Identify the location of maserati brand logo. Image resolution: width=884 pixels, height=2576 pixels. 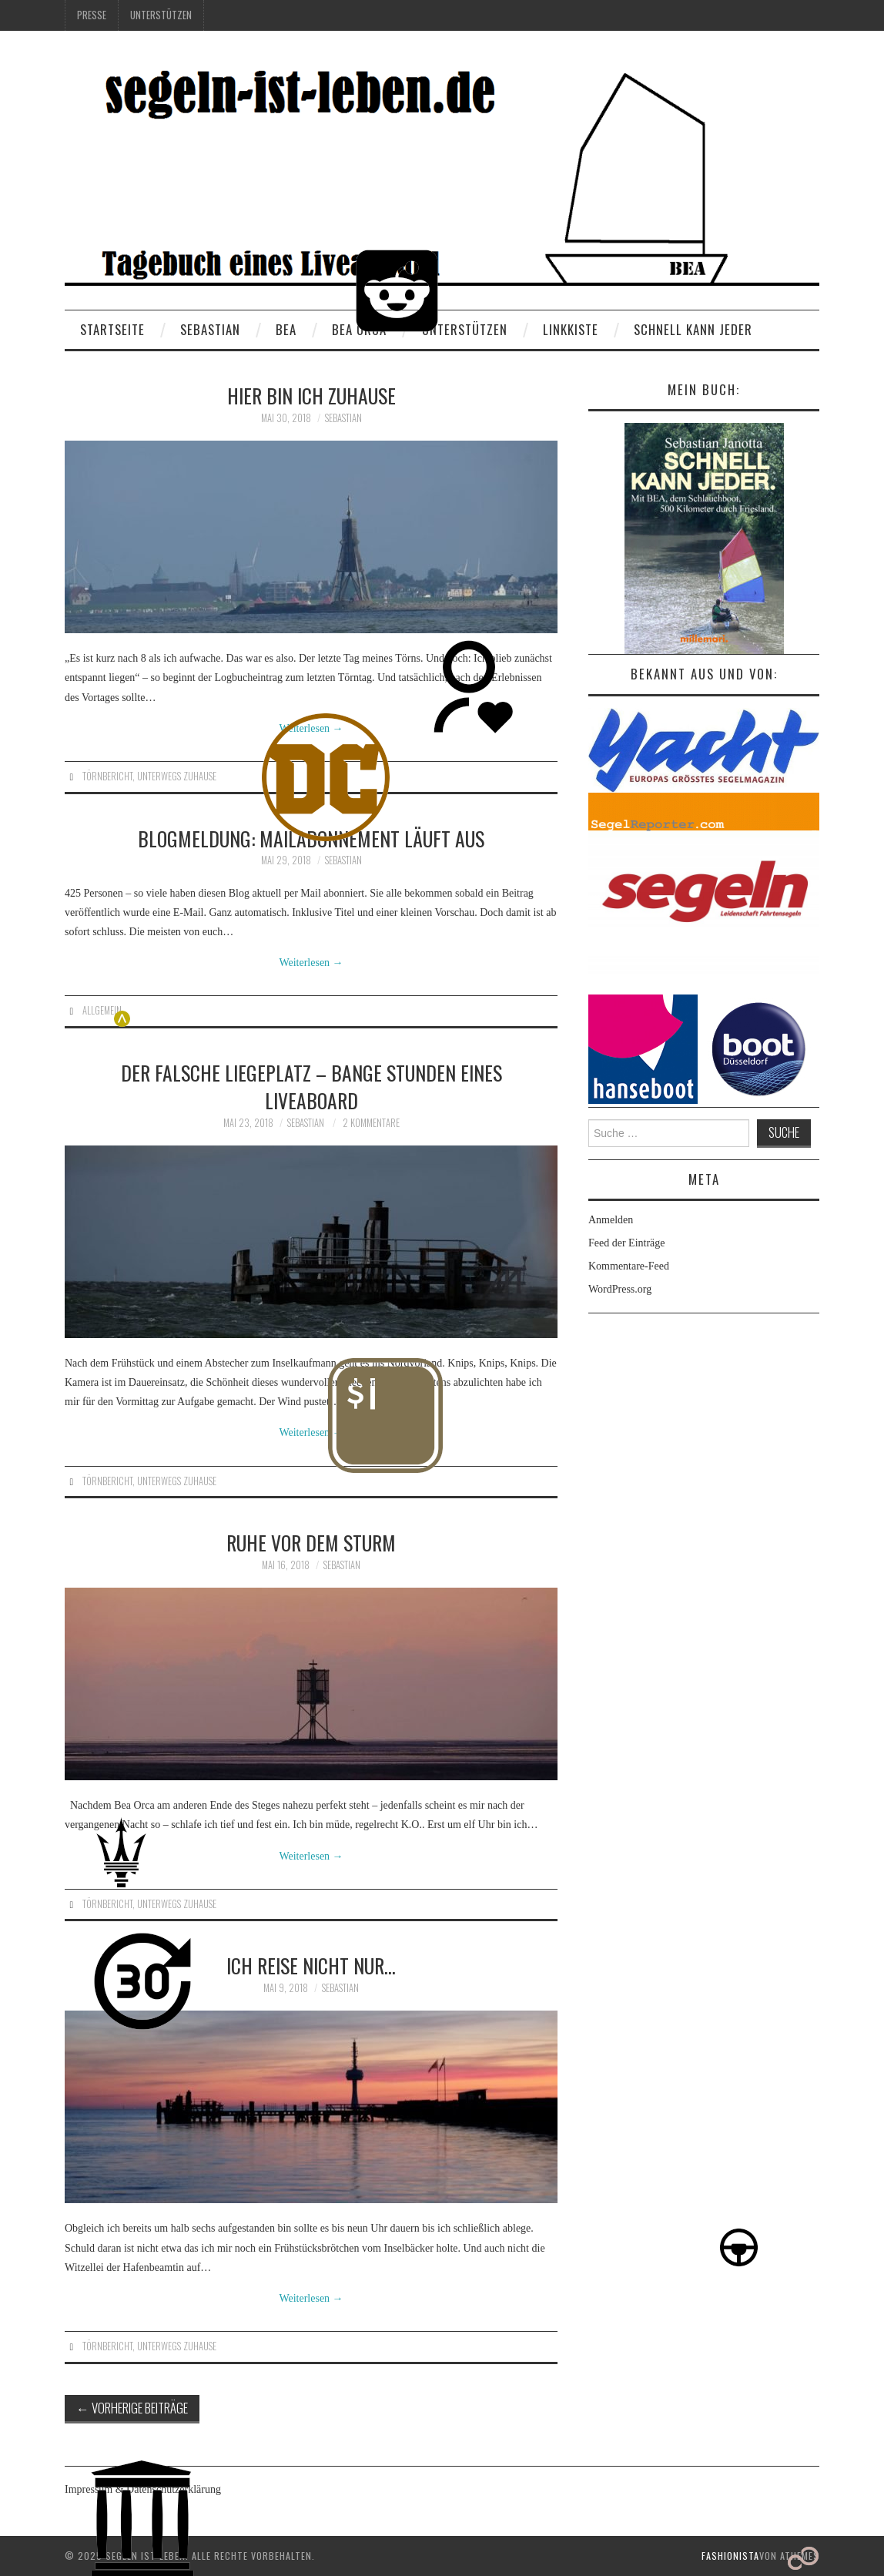
(121, 1852).